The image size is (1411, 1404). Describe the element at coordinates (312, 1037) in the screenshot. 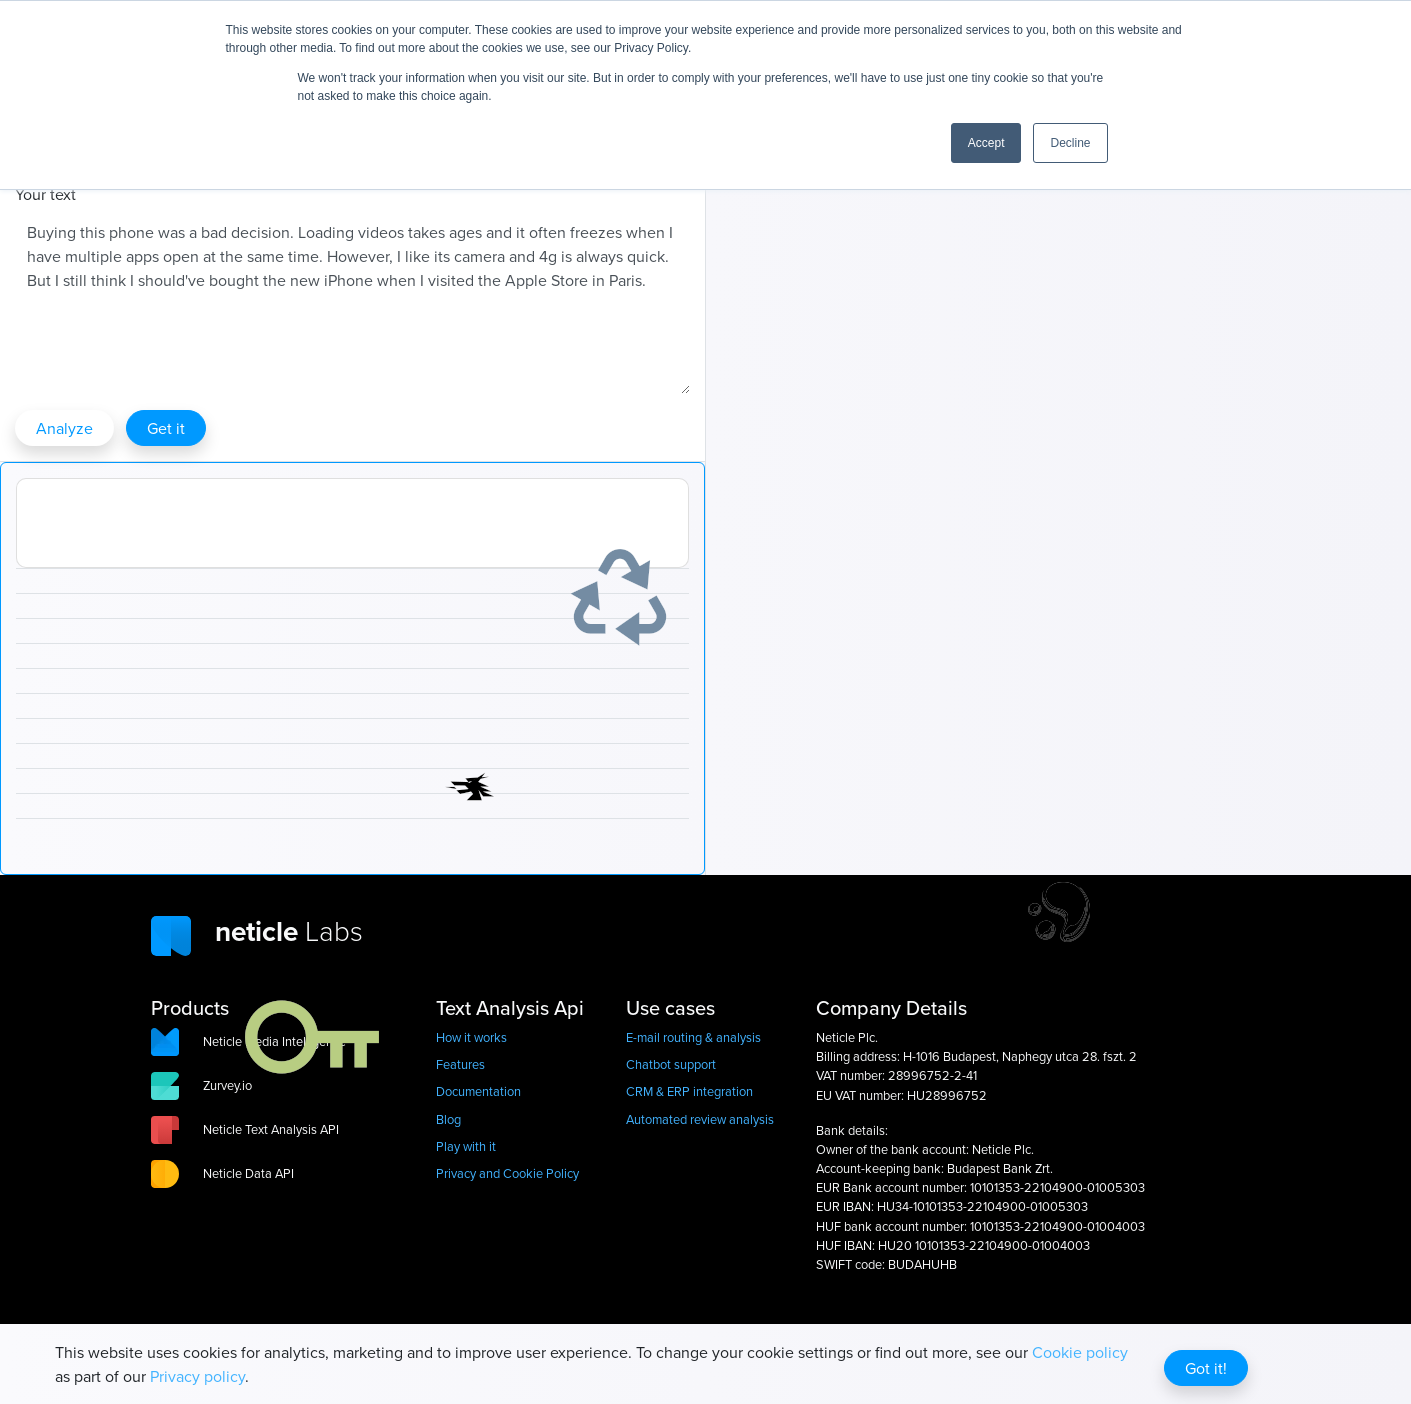

I see `access security or encryption settings` at that location.